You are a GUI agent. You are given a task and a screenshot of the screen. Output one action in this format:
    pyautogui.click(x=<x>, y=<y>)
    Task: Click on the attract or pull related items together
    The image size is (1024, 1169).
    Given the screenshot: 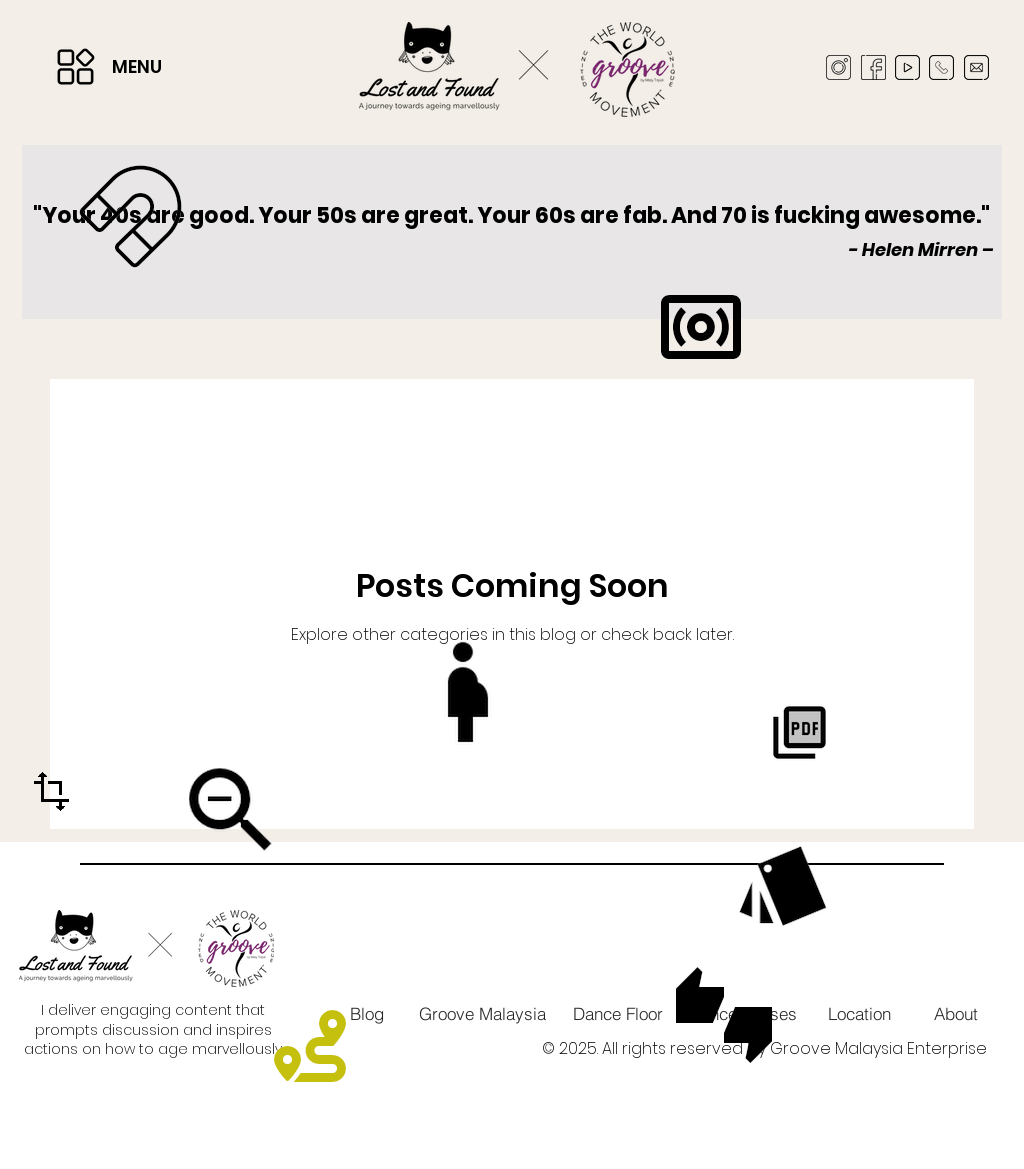 What is the action you would take?
    pyautogui.click(x=132, y=214)
    